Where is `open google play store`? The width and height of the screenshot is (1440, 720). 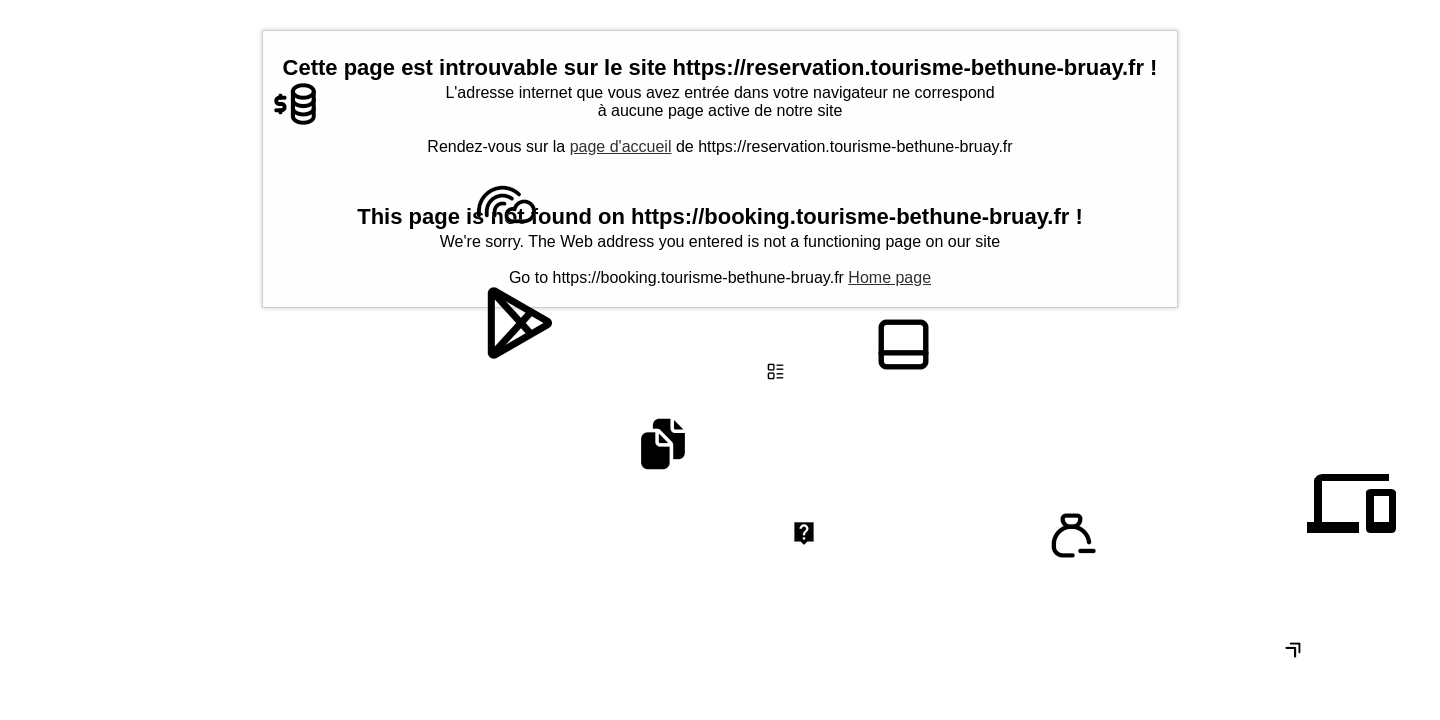 open google play store is located at coordinates (520, 323).